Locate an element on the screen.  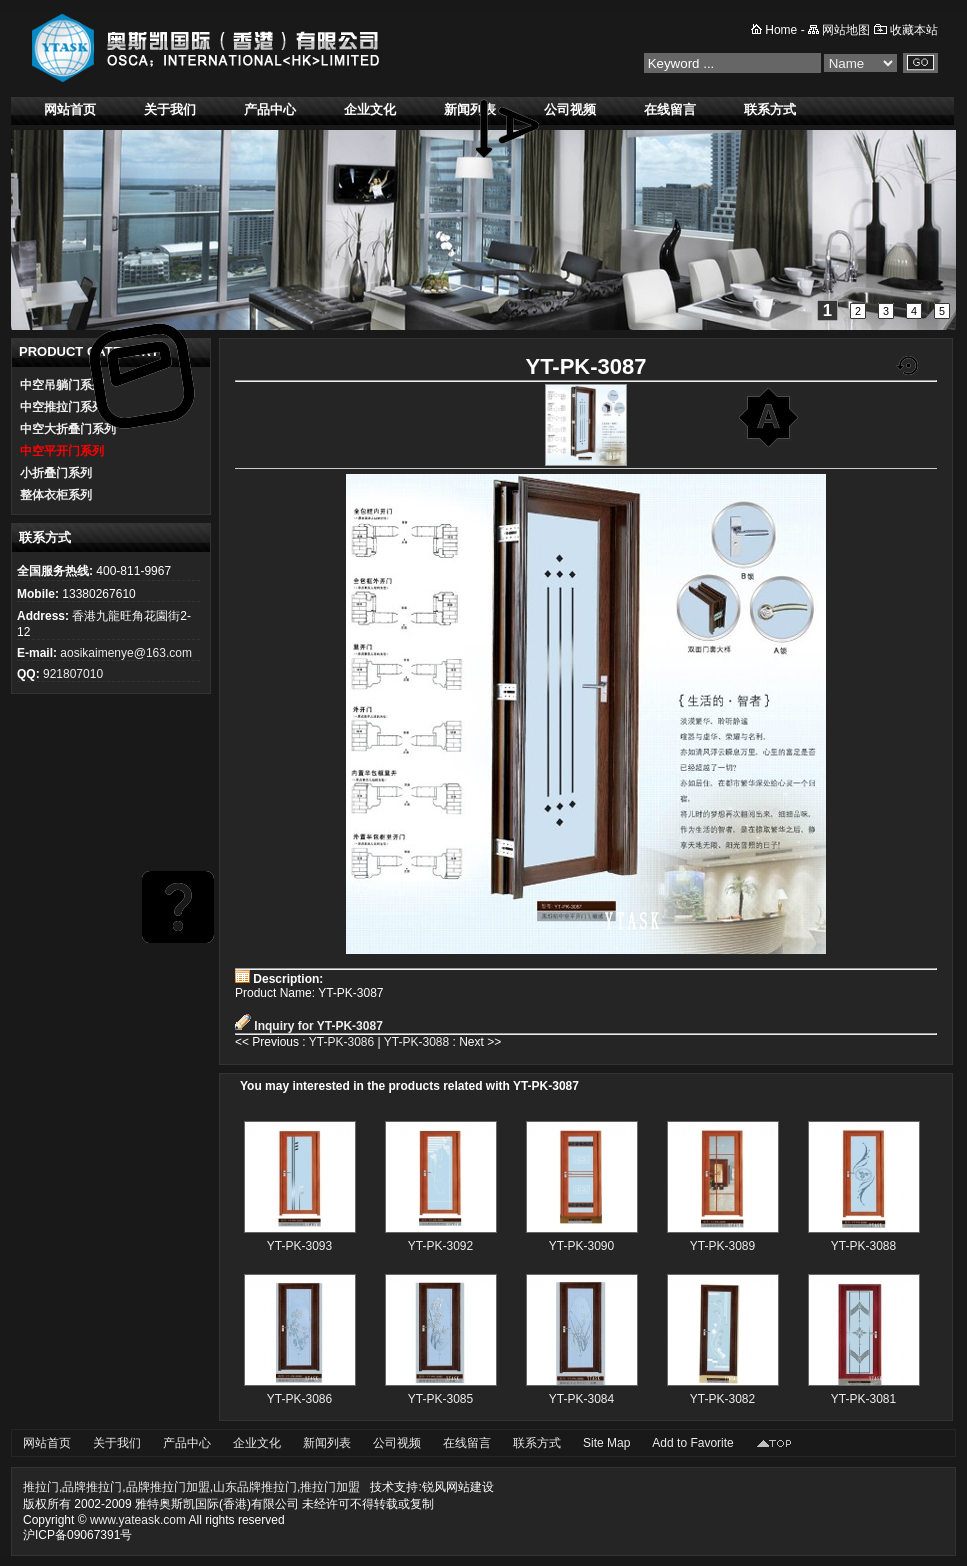
headless ui library logo is located at coordinates (142, 376).